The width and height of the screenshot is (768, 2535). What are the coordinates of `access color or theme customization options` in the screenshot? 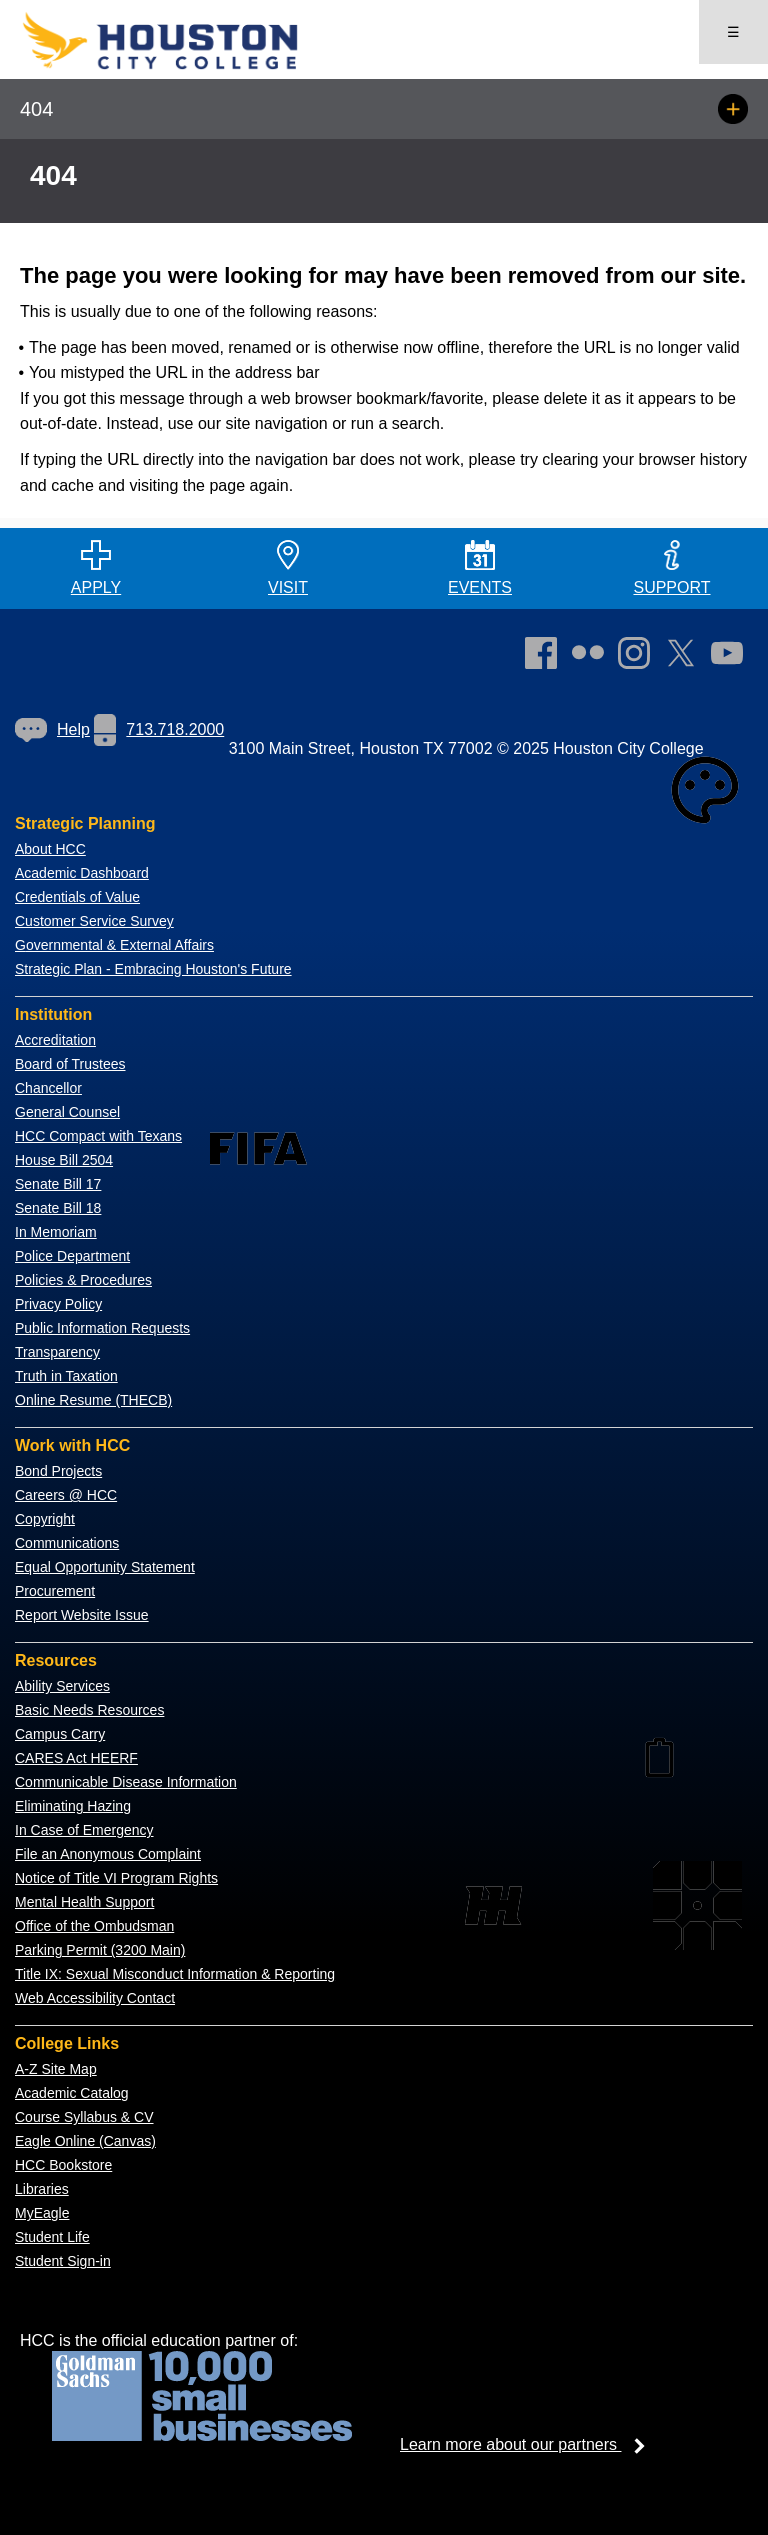 It's located at (705, 790).